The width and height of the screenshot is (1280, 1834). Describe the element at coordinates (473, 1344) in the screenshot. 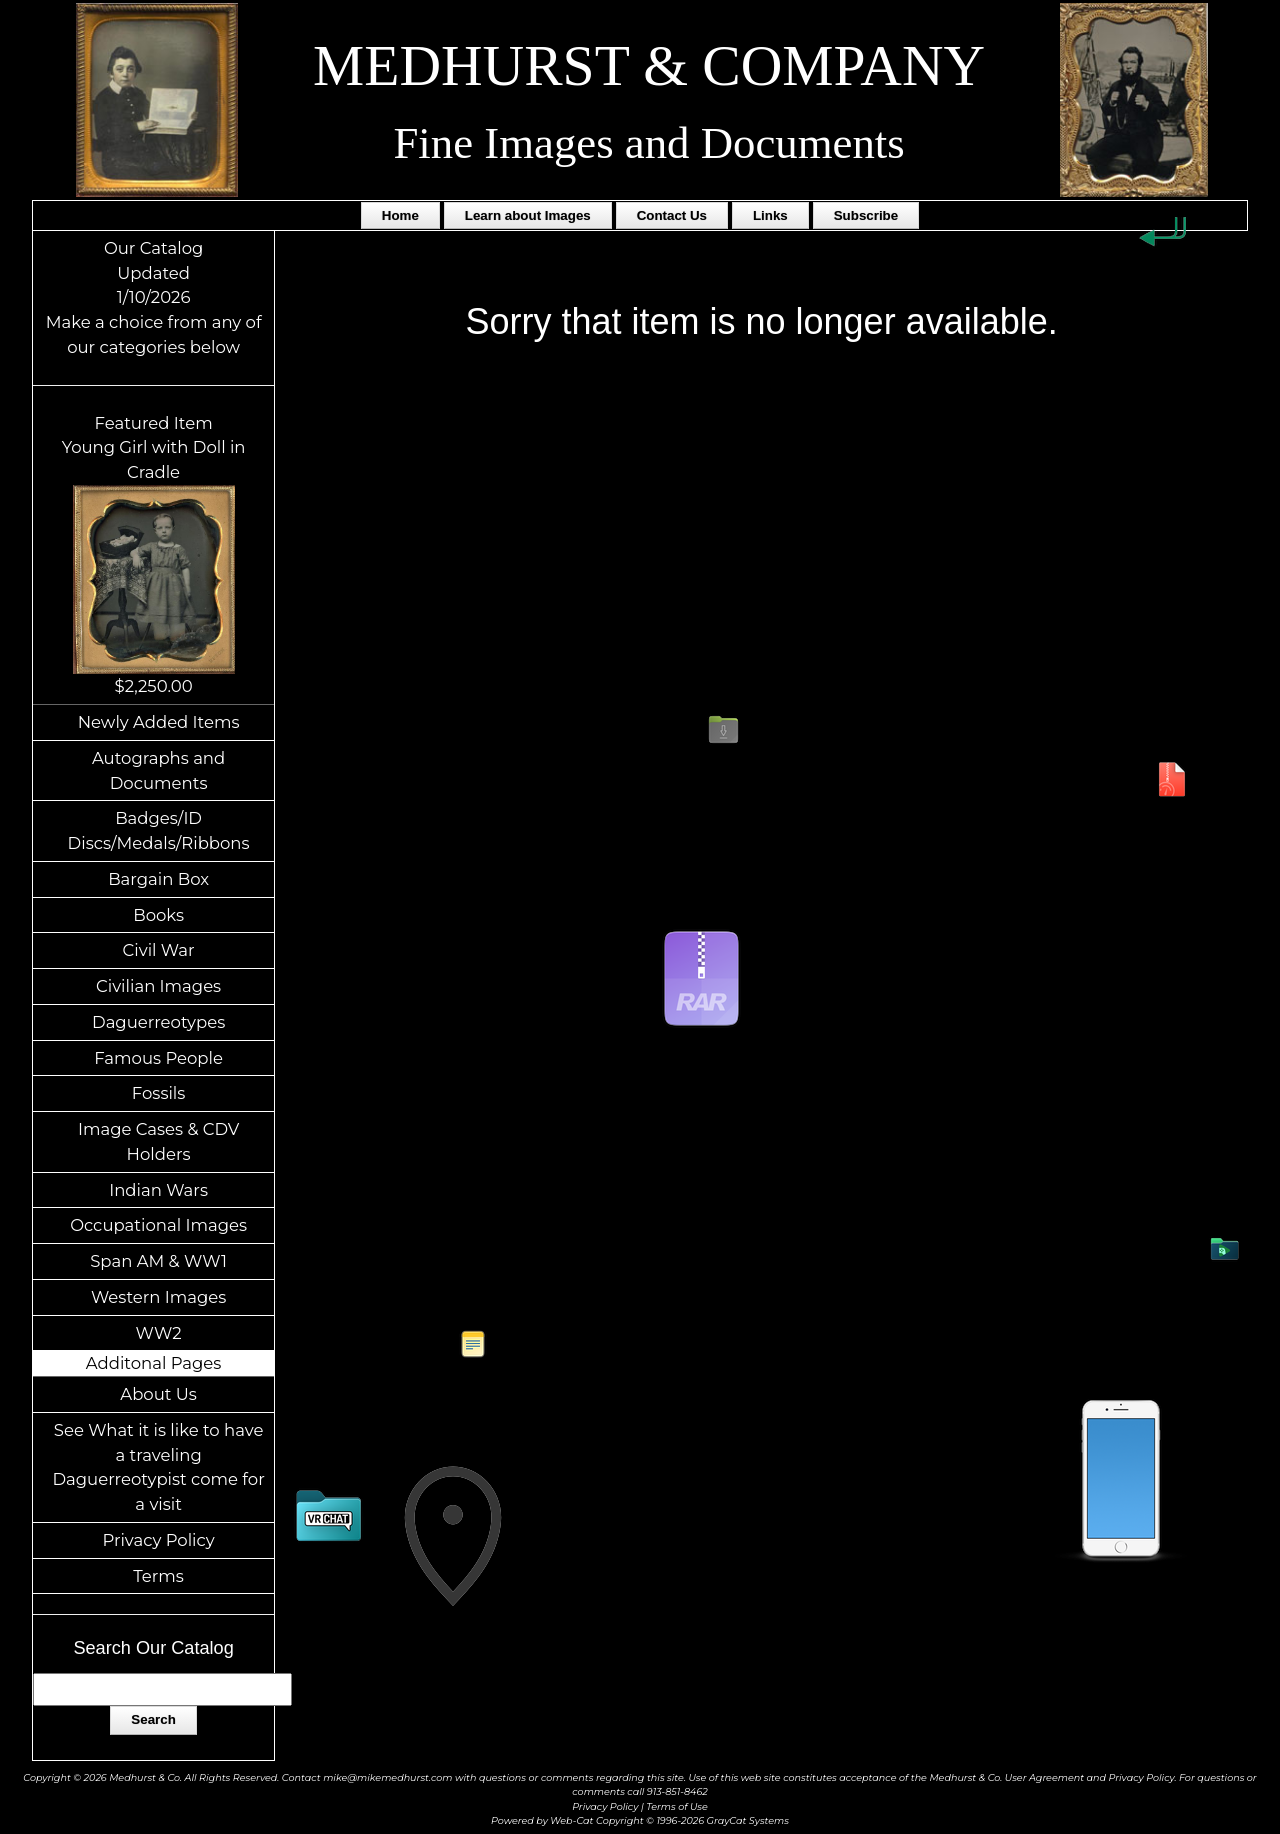

I see `open the notes application` at that location.